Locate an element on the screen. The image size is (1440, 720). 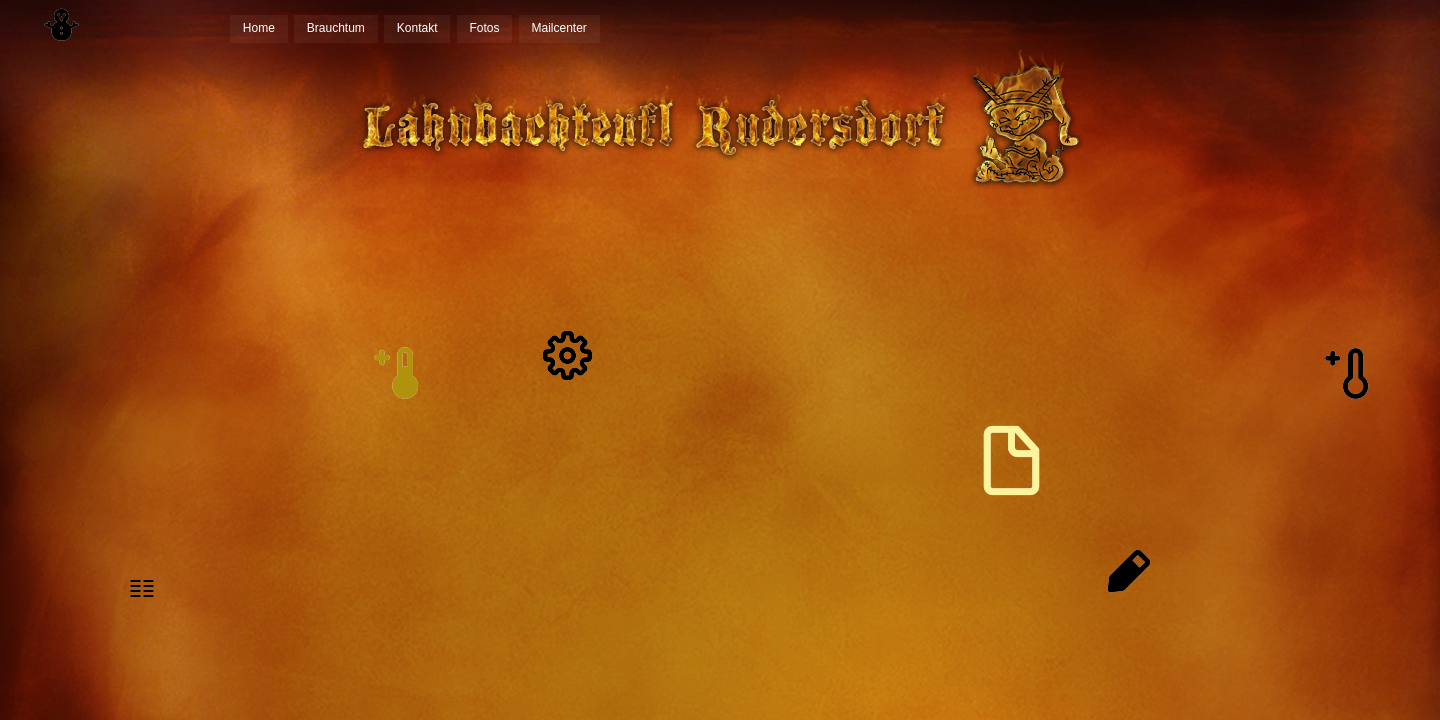
access app settings is located at coordinates (567, 355).